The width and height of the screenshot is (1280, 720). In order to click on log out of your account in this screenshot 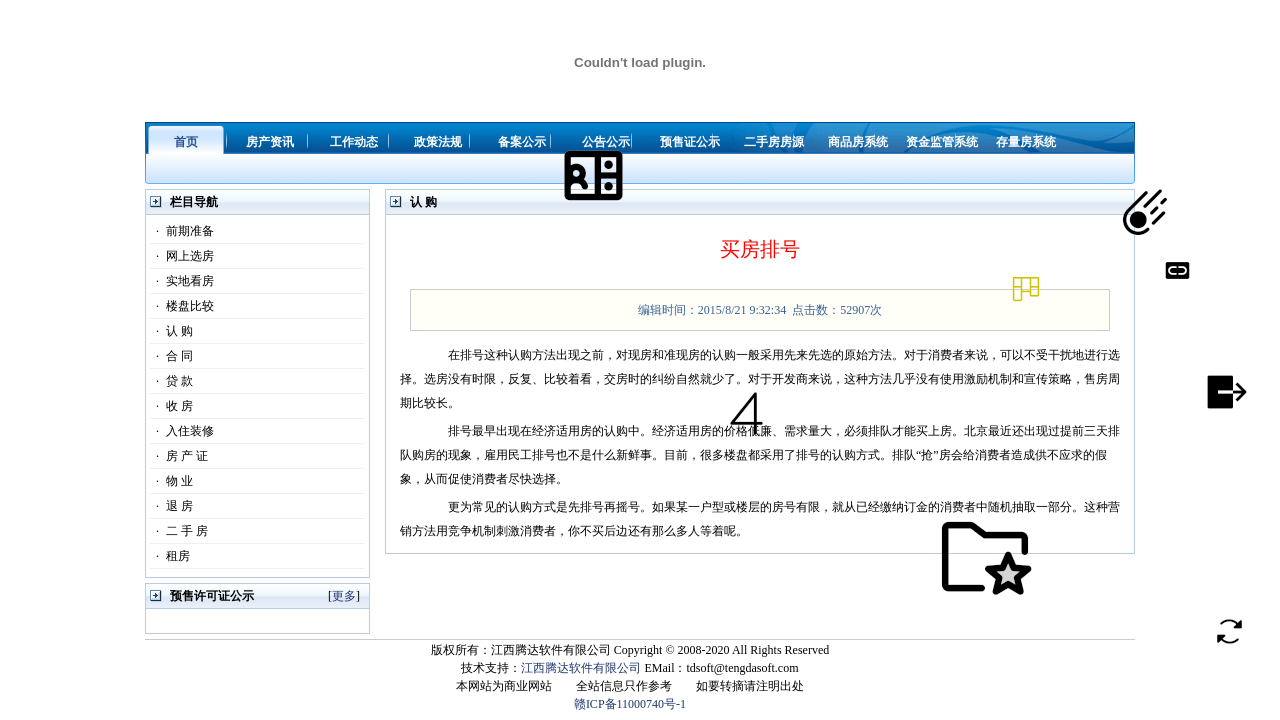, I will do `click(1227, 392)`.